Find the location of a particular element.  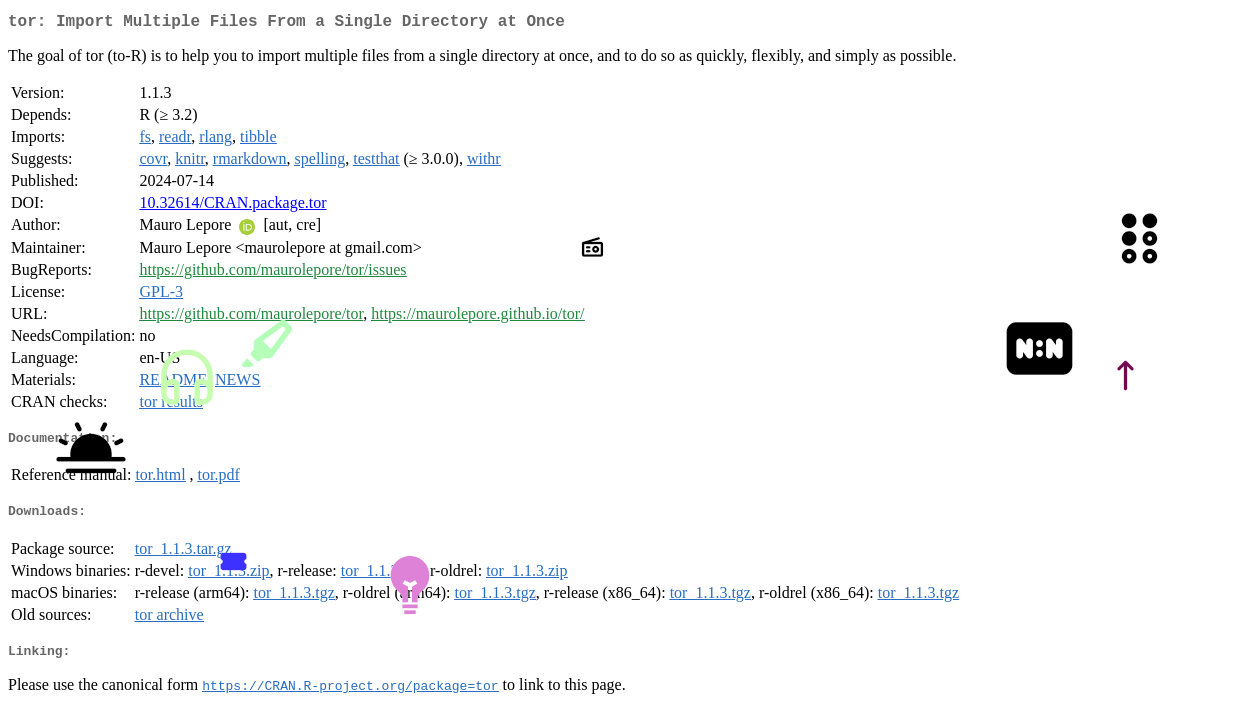

access tips or suggestions is located at coordinates (410, 585).